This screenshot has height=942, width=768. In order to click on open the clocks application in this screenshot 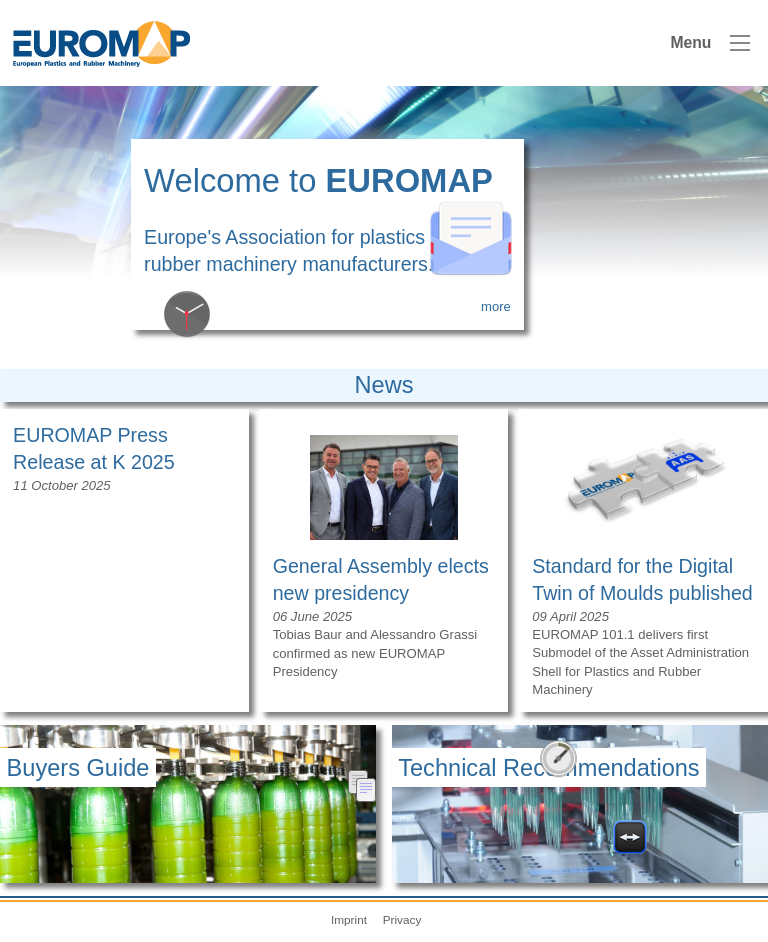, I will do `click(187, 314)`.